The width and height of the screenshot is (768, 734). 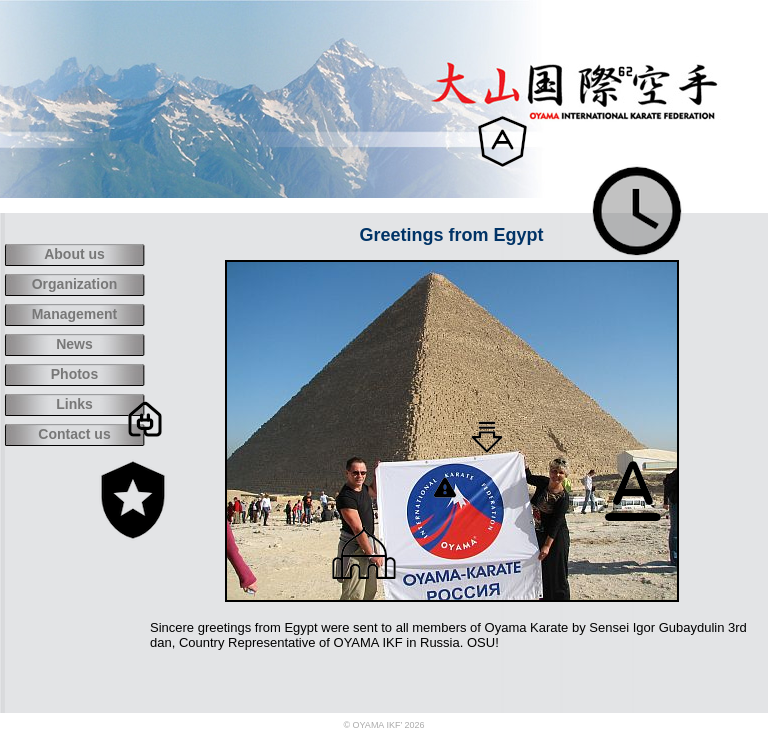 I want to click on find nearby mosques, so click(x=364, y=556).